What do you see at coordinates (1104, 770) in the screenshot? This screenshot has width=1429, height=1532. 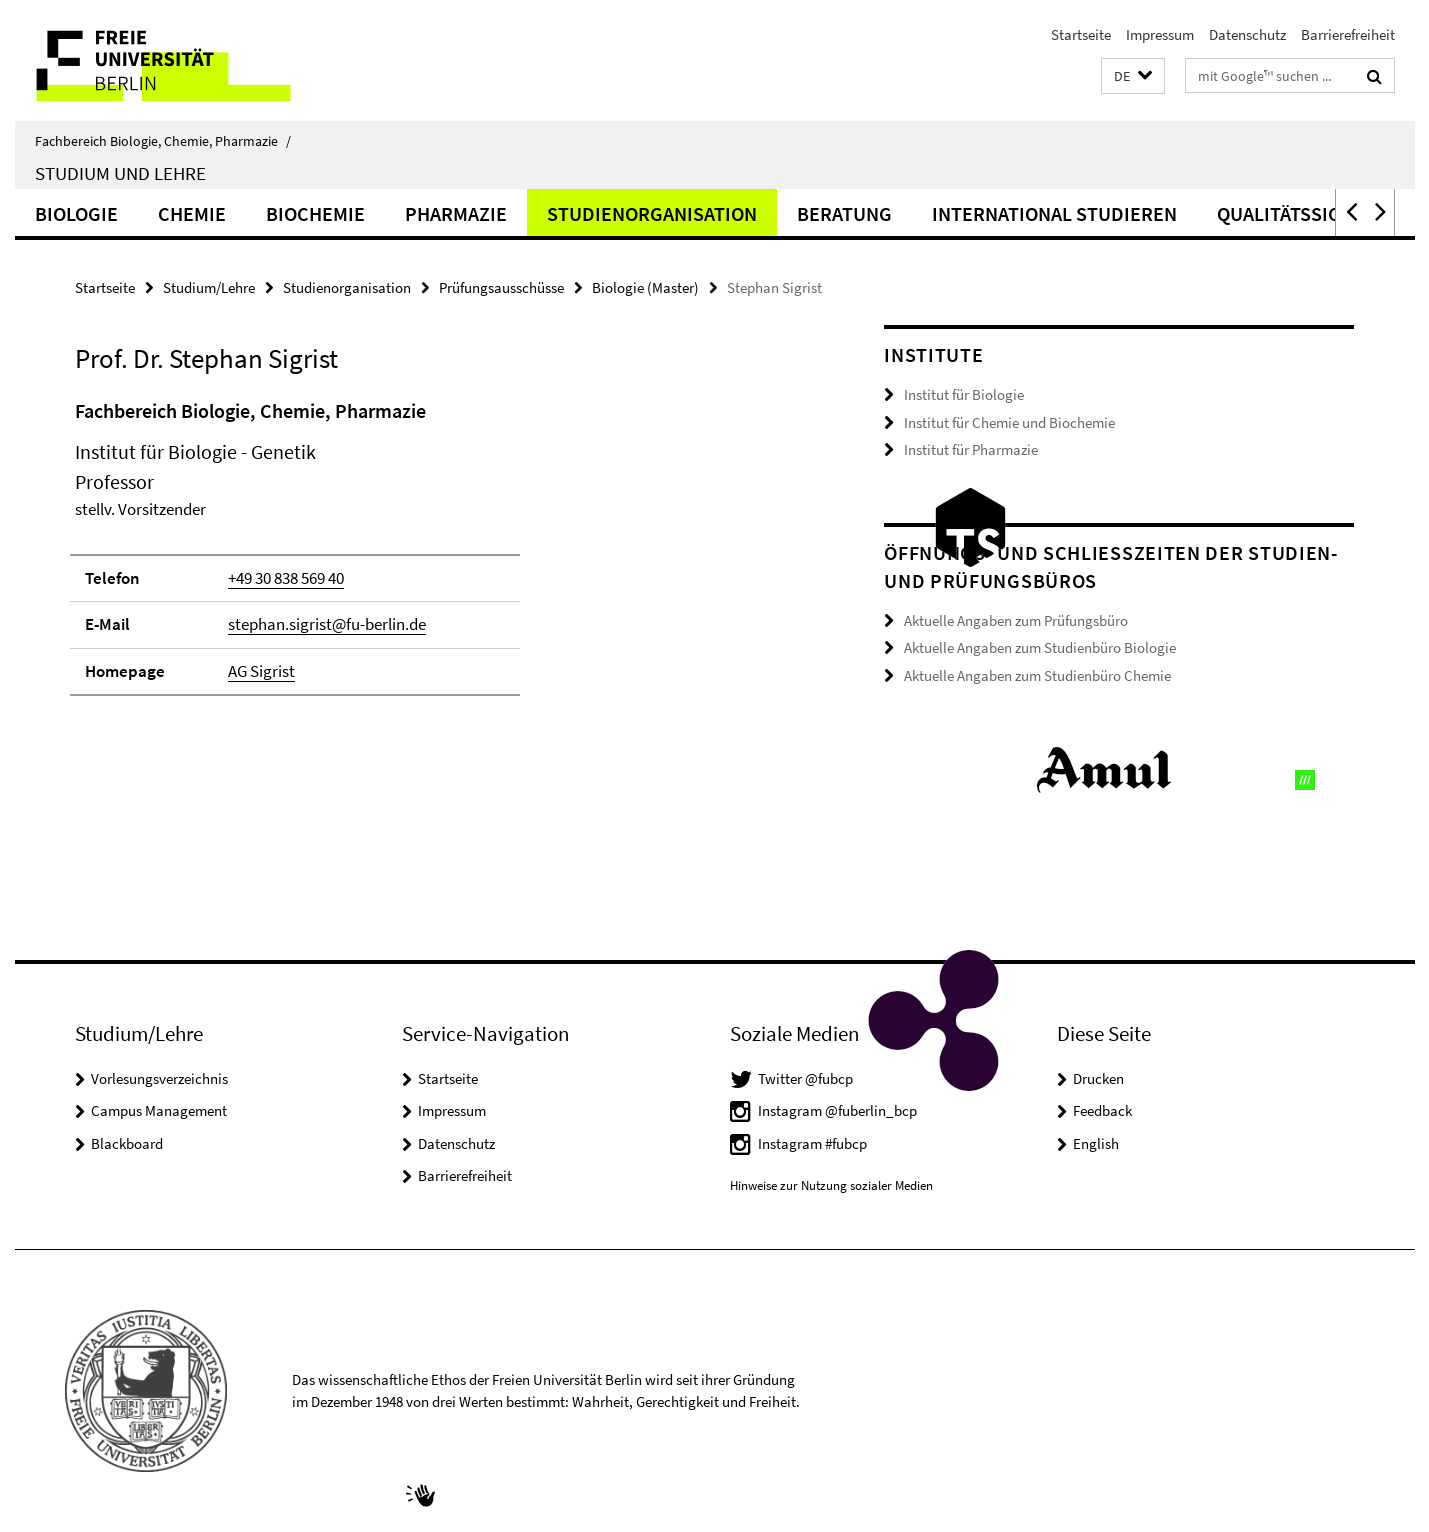 I see `Amul brand logo` at bounding box center [1104, 770].